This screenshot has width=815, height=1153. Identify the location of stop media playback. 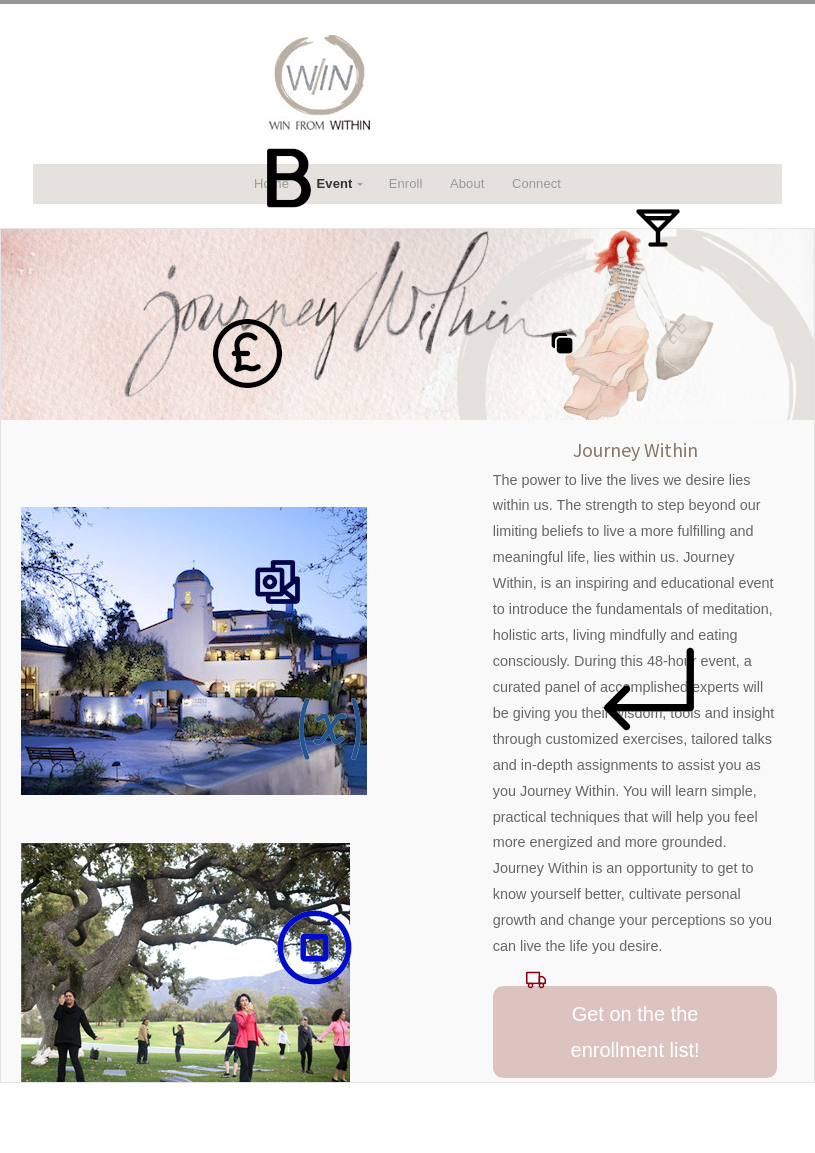
(314, 947).